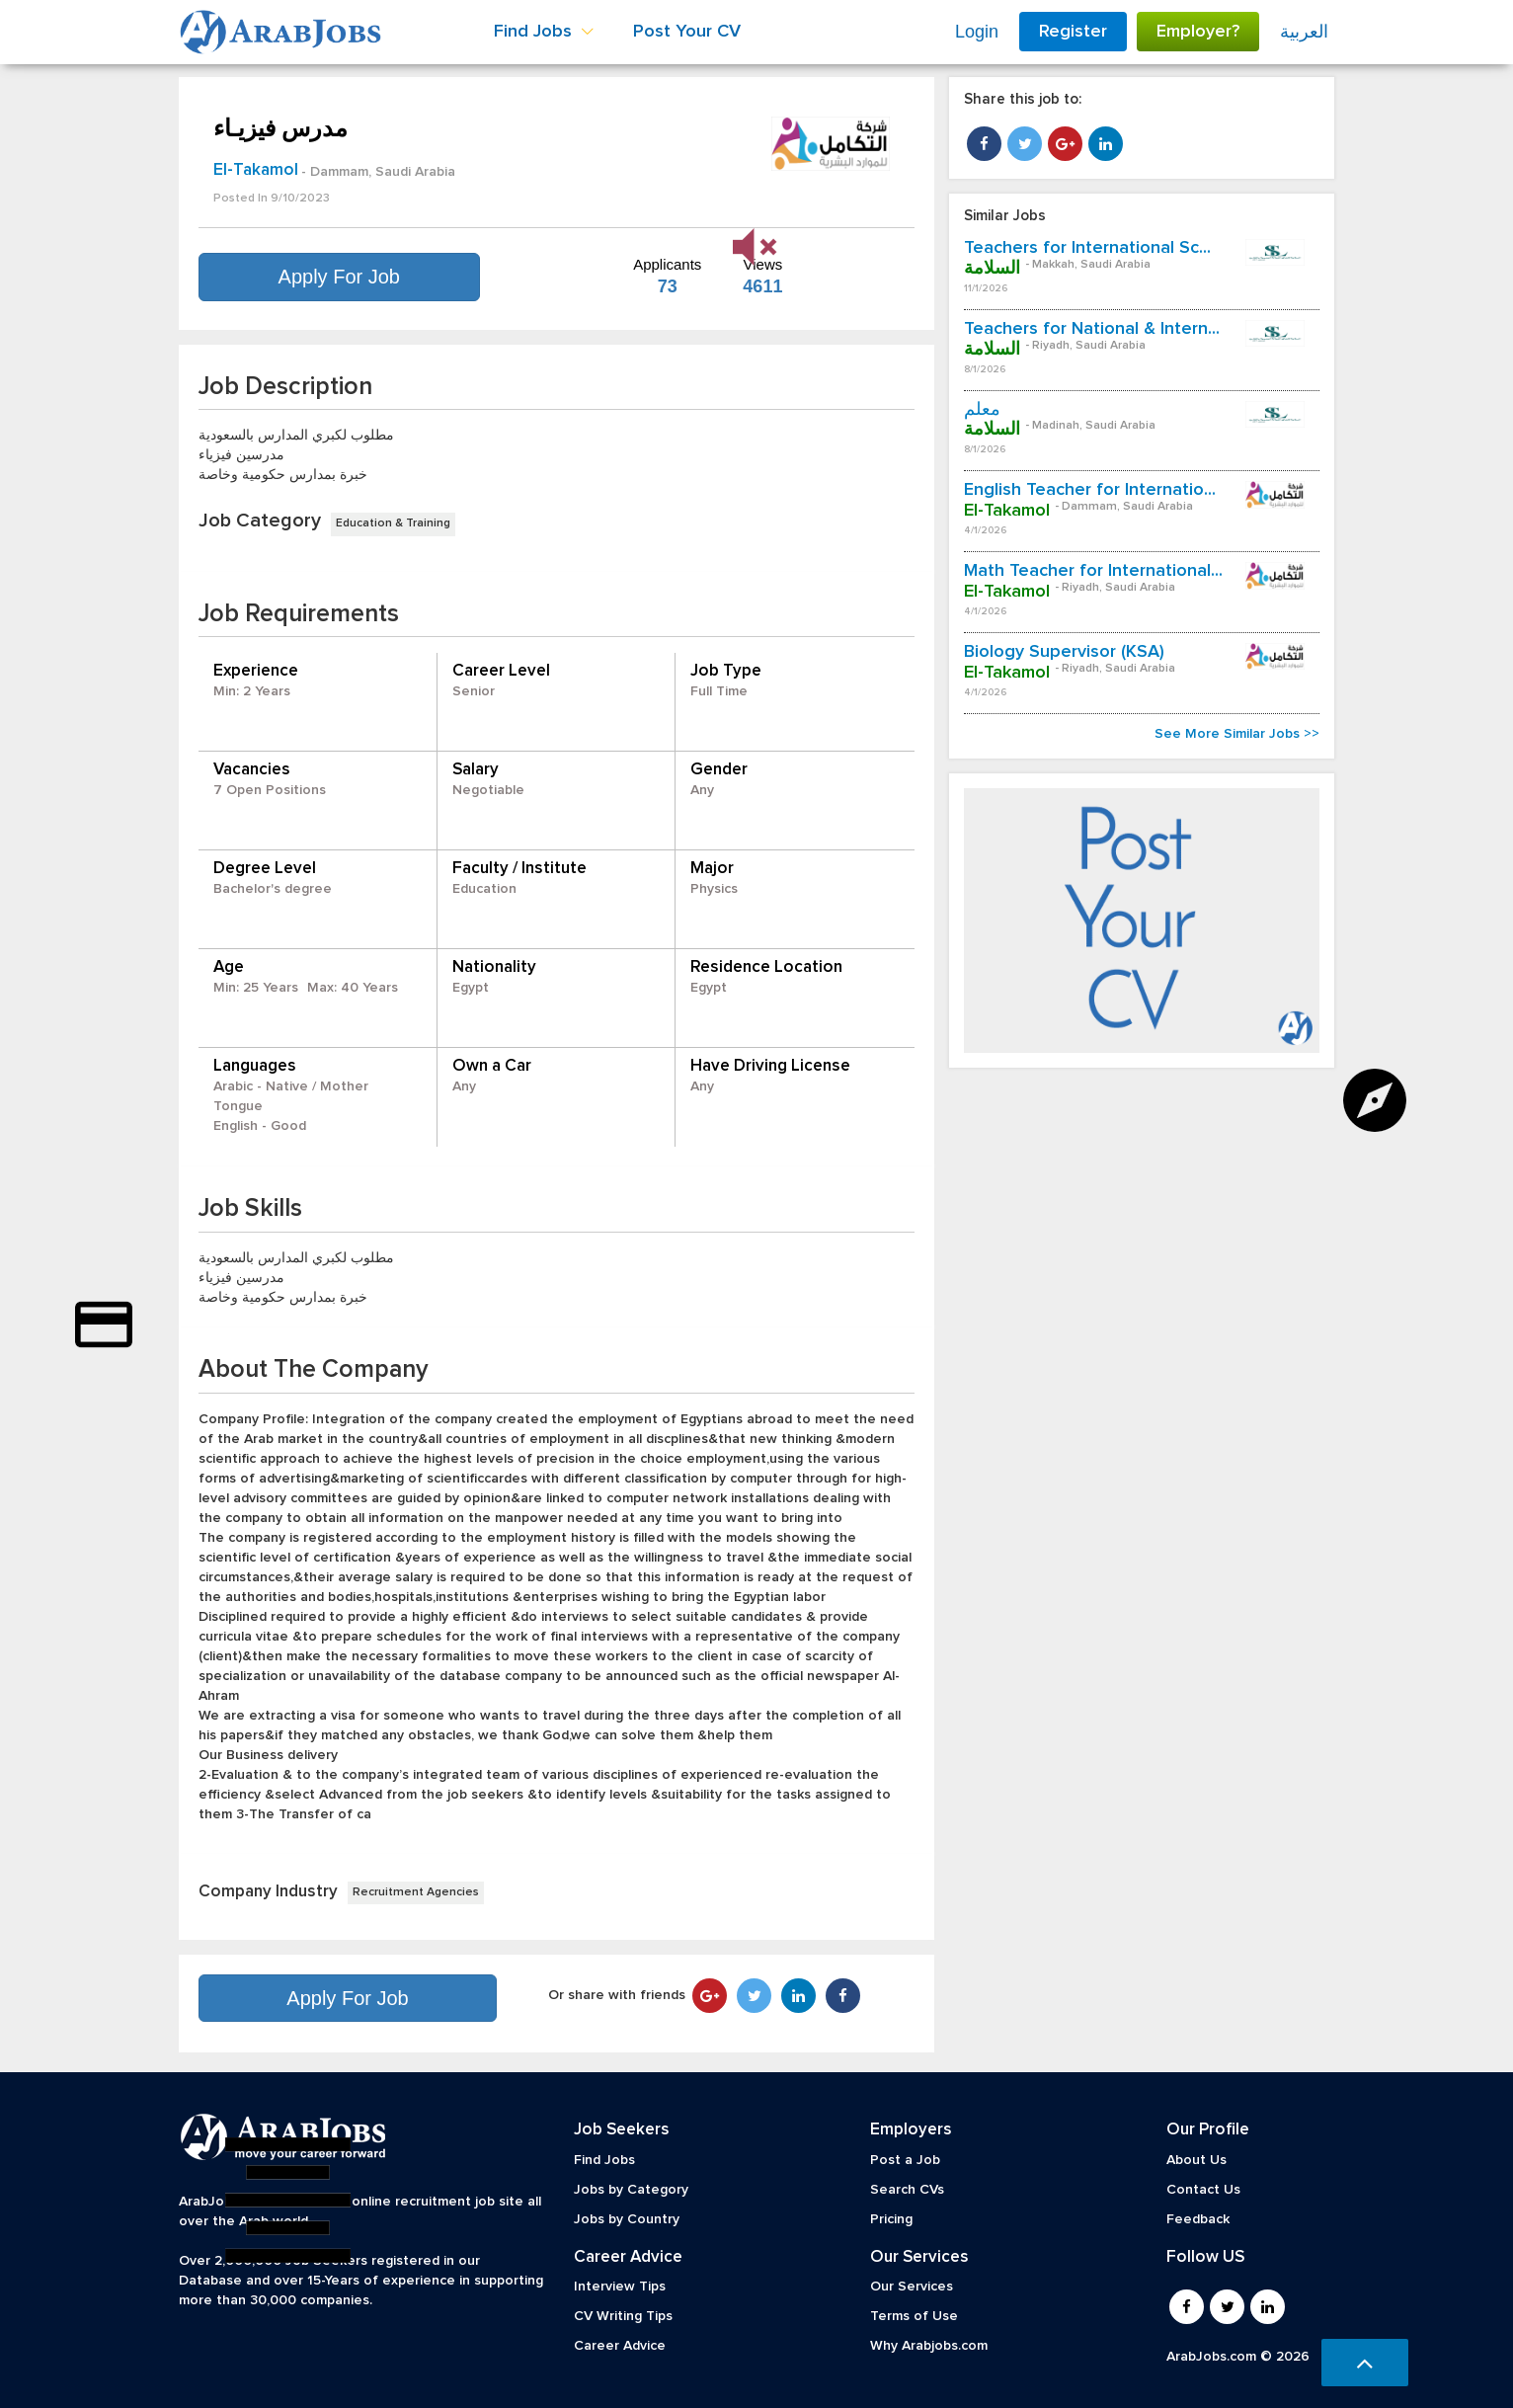  I want to click on center align text, so click(287, 2200).